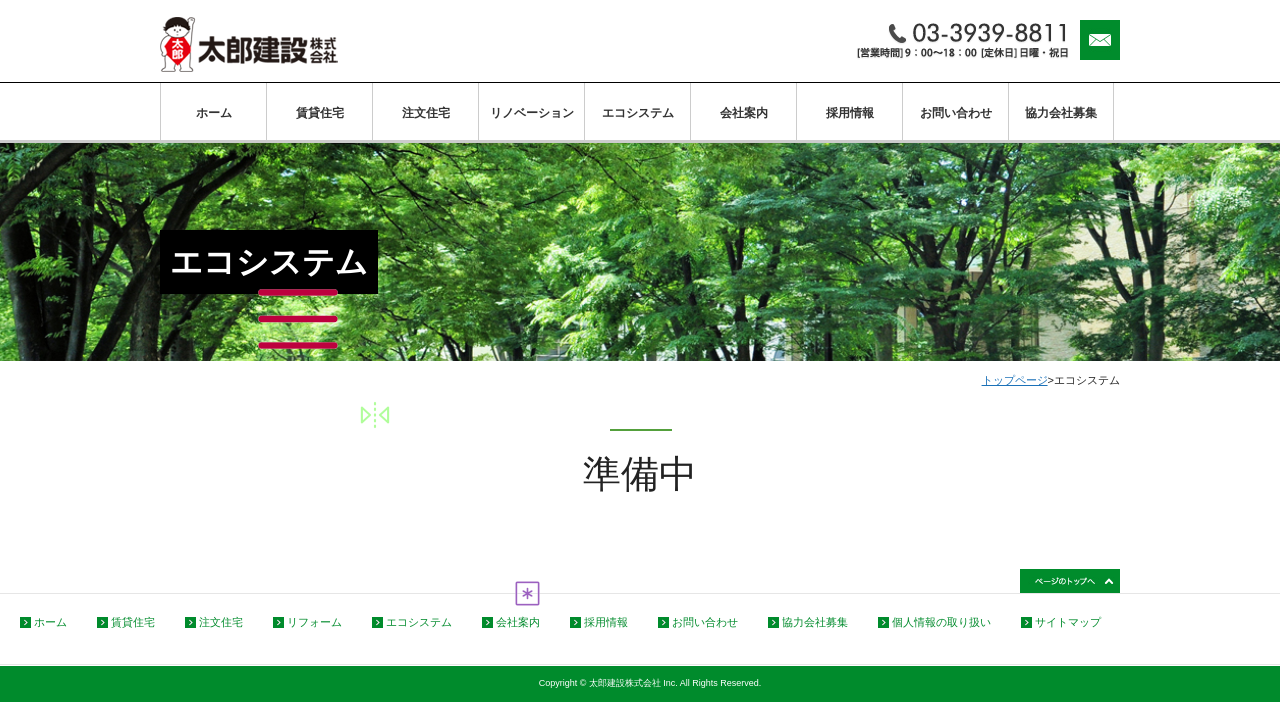  Describe the element at coordinates (527, 593) in the screenshot. I see `generate a new access key or password` at that location.